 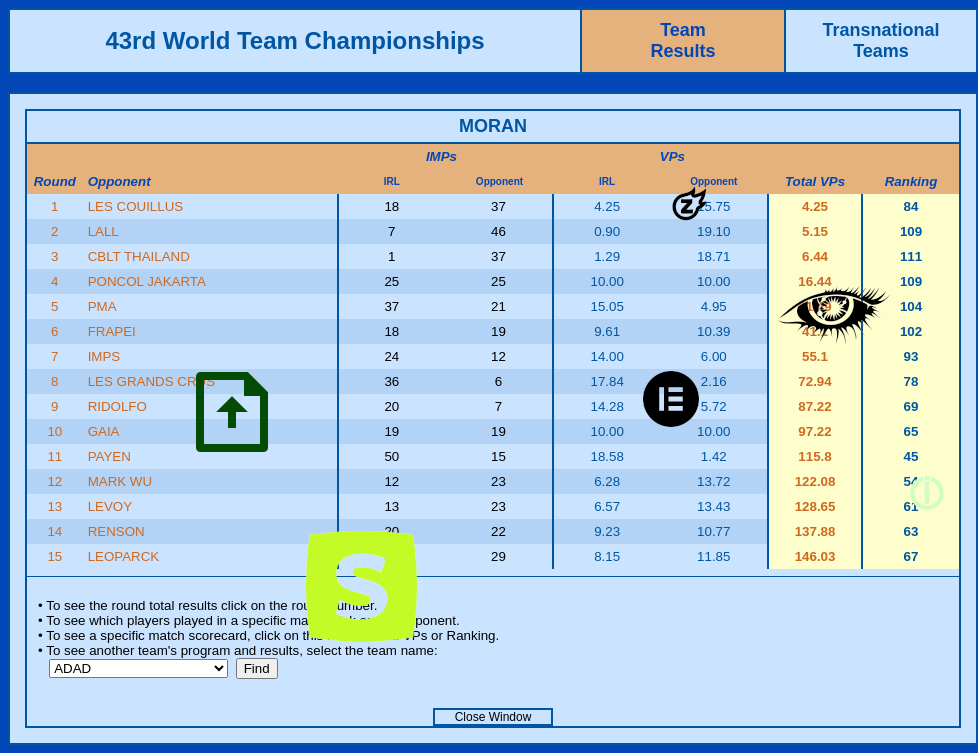 I want to click on upload a file or document, so click(x=232, y=412).